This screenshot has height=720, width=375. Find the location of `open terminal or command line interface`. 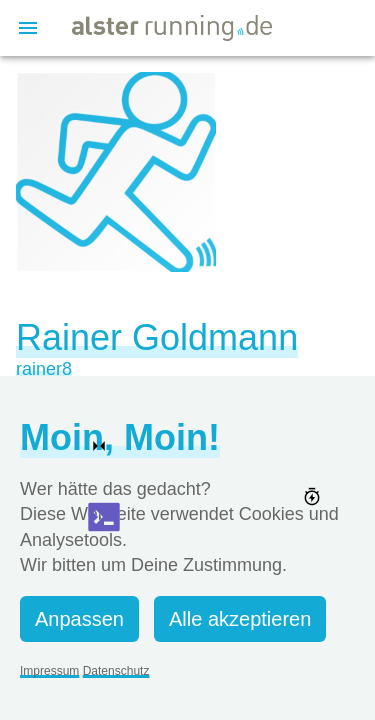

open terminal or command line interface is located at coordinates (104, 517).